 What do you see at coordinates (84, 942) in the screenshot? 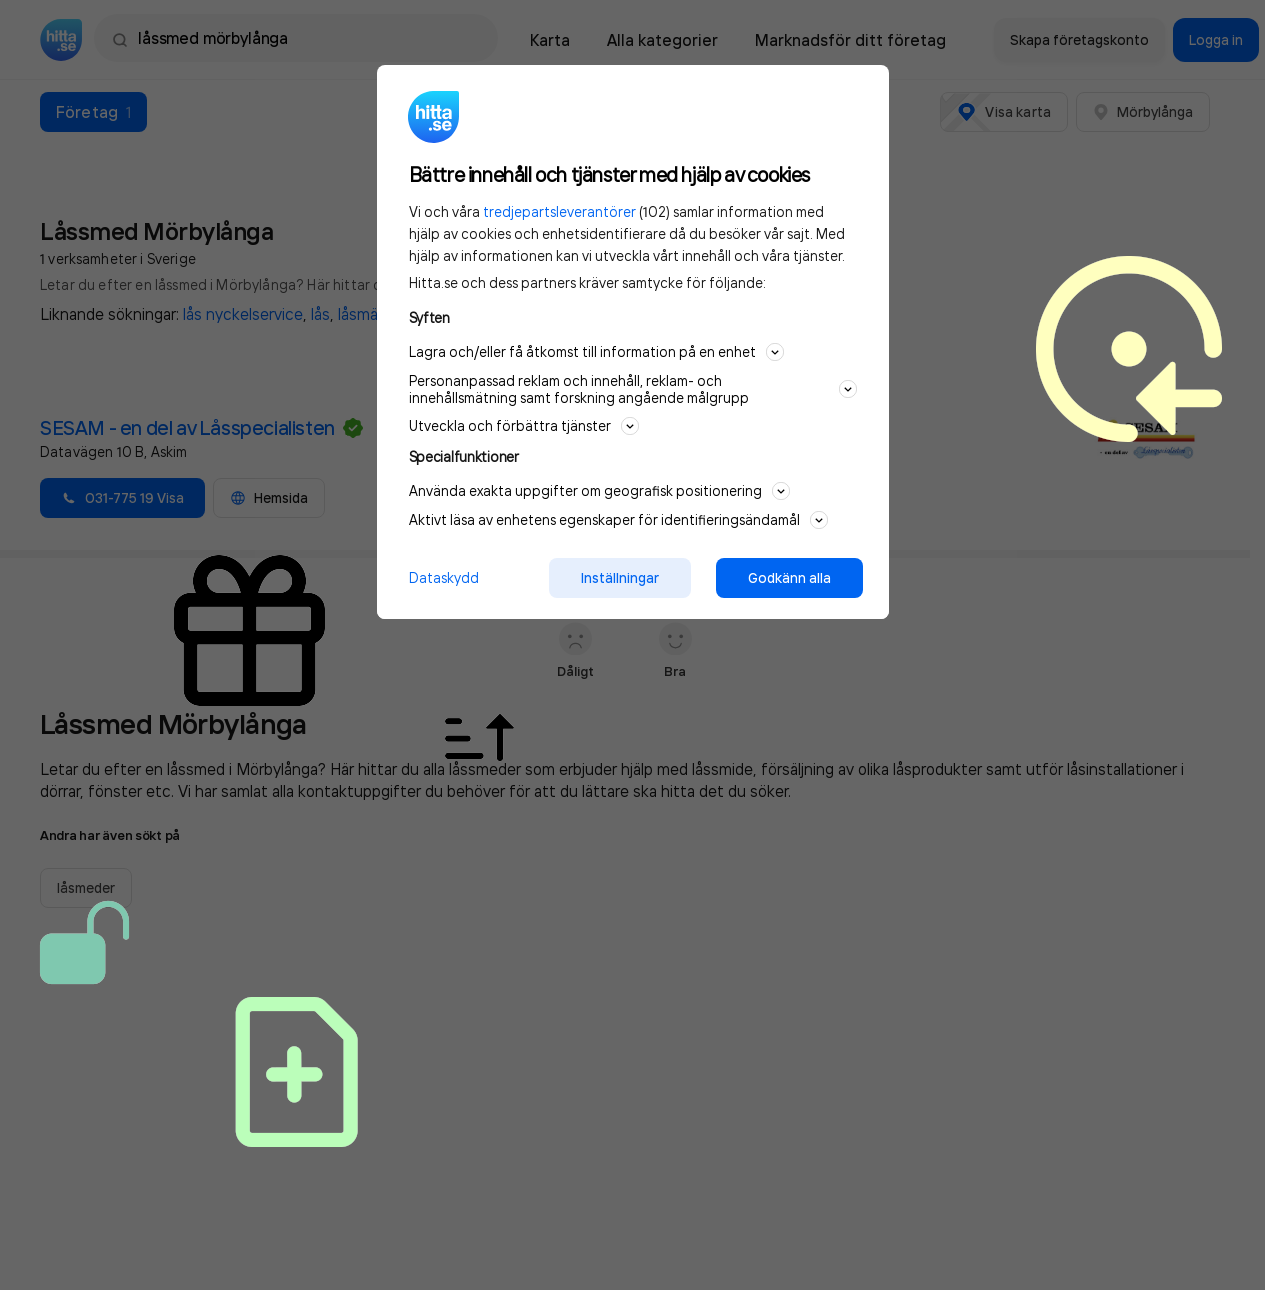
I see `unlocked or unsecured state` at bounding box center [84, 942].